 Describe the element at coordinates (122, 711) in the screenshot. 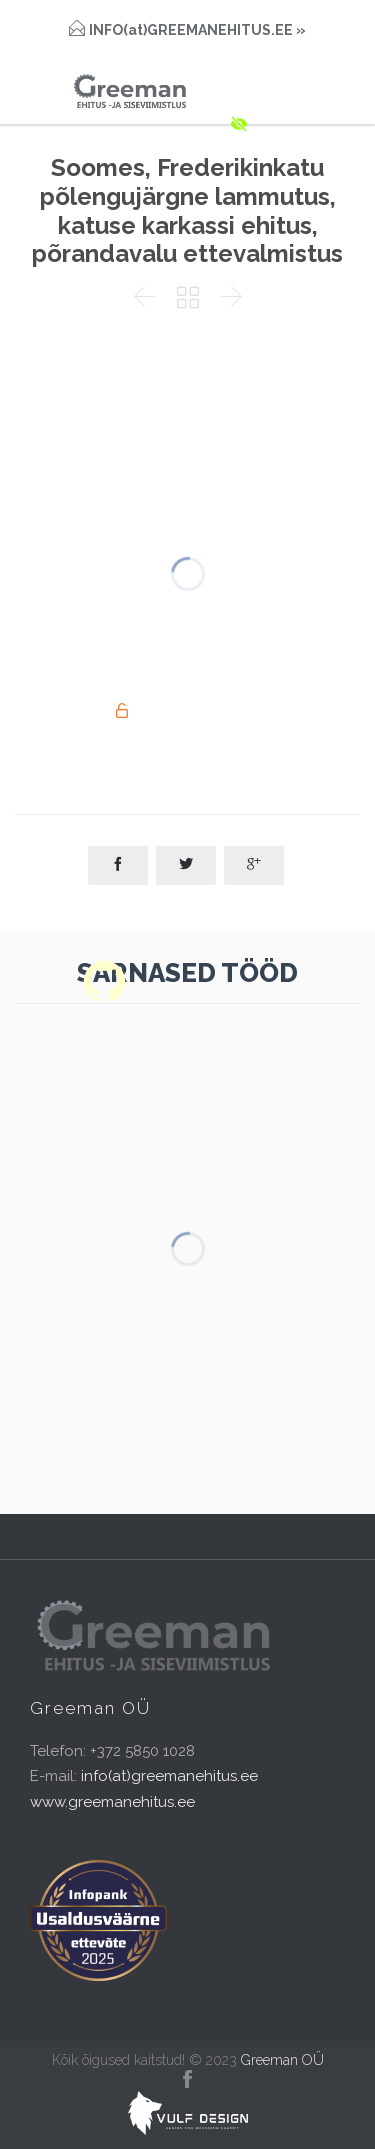

I see `unlock or unsecure an item` at that location.